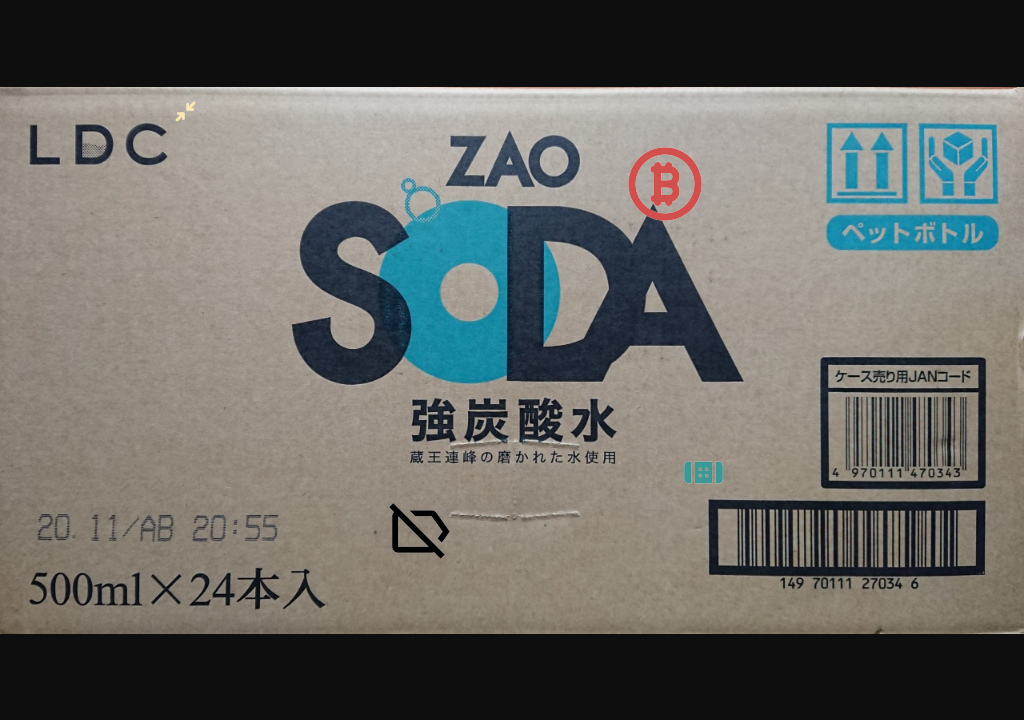  Describe the element at coordinates (665, 184) in the screenshot. I see `view bitcoin balance or wallet` at that location.